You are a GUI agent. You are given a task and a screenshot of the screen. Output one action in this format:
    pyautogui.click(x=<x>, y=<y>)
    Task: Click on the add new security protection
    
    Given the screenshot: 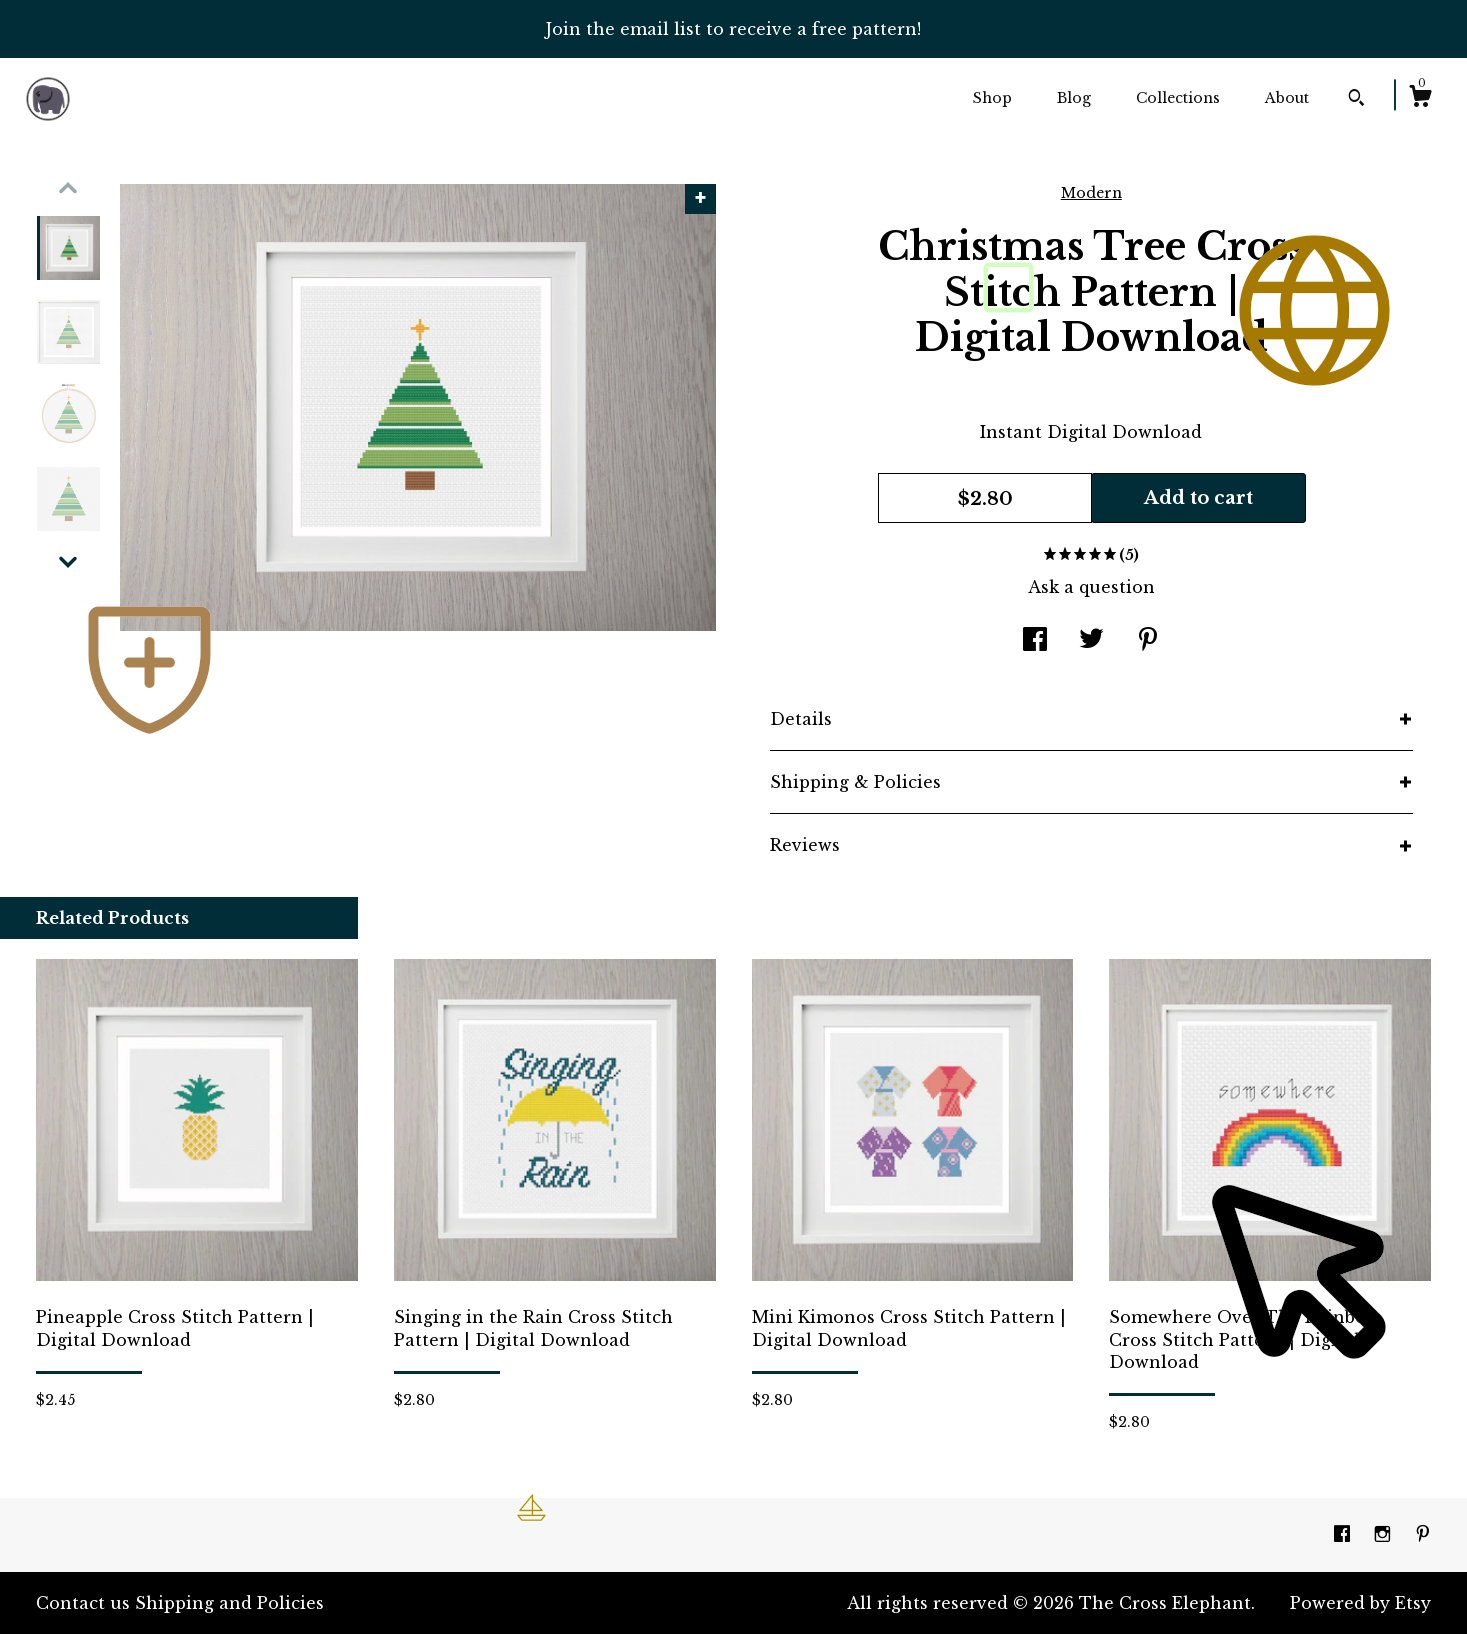 What is the action you would take?
    pyautogui.click(x=149, y=662)
    